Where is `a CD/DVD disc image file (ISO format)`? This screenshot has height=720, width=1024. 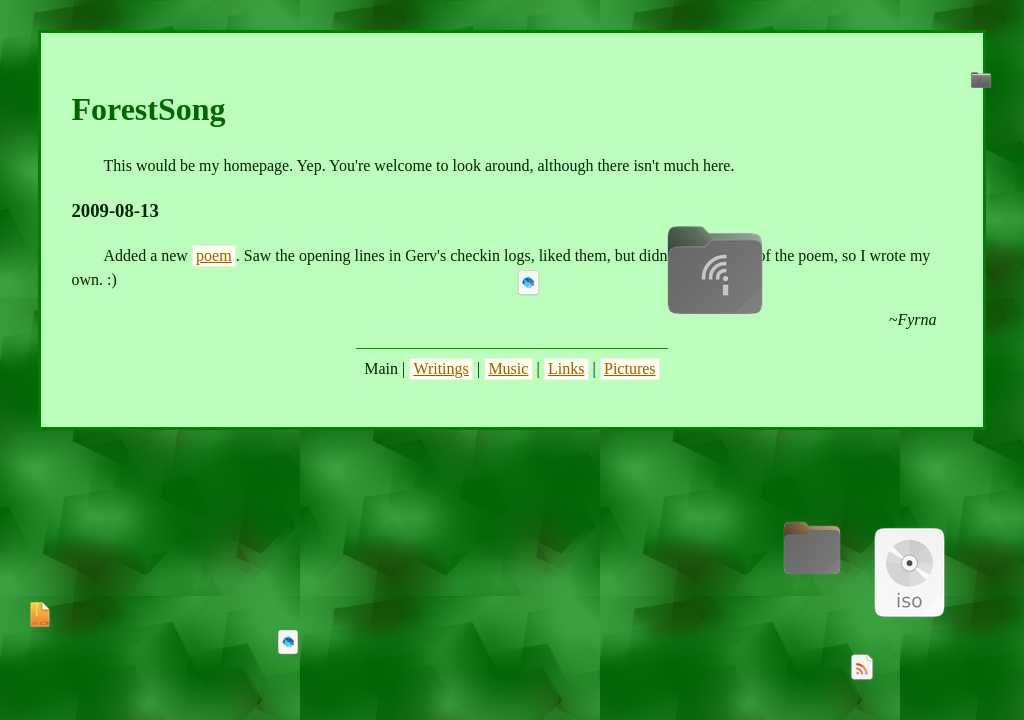
a CD/DVD disc image file (ISO format) is located at coordinates (909, 572).